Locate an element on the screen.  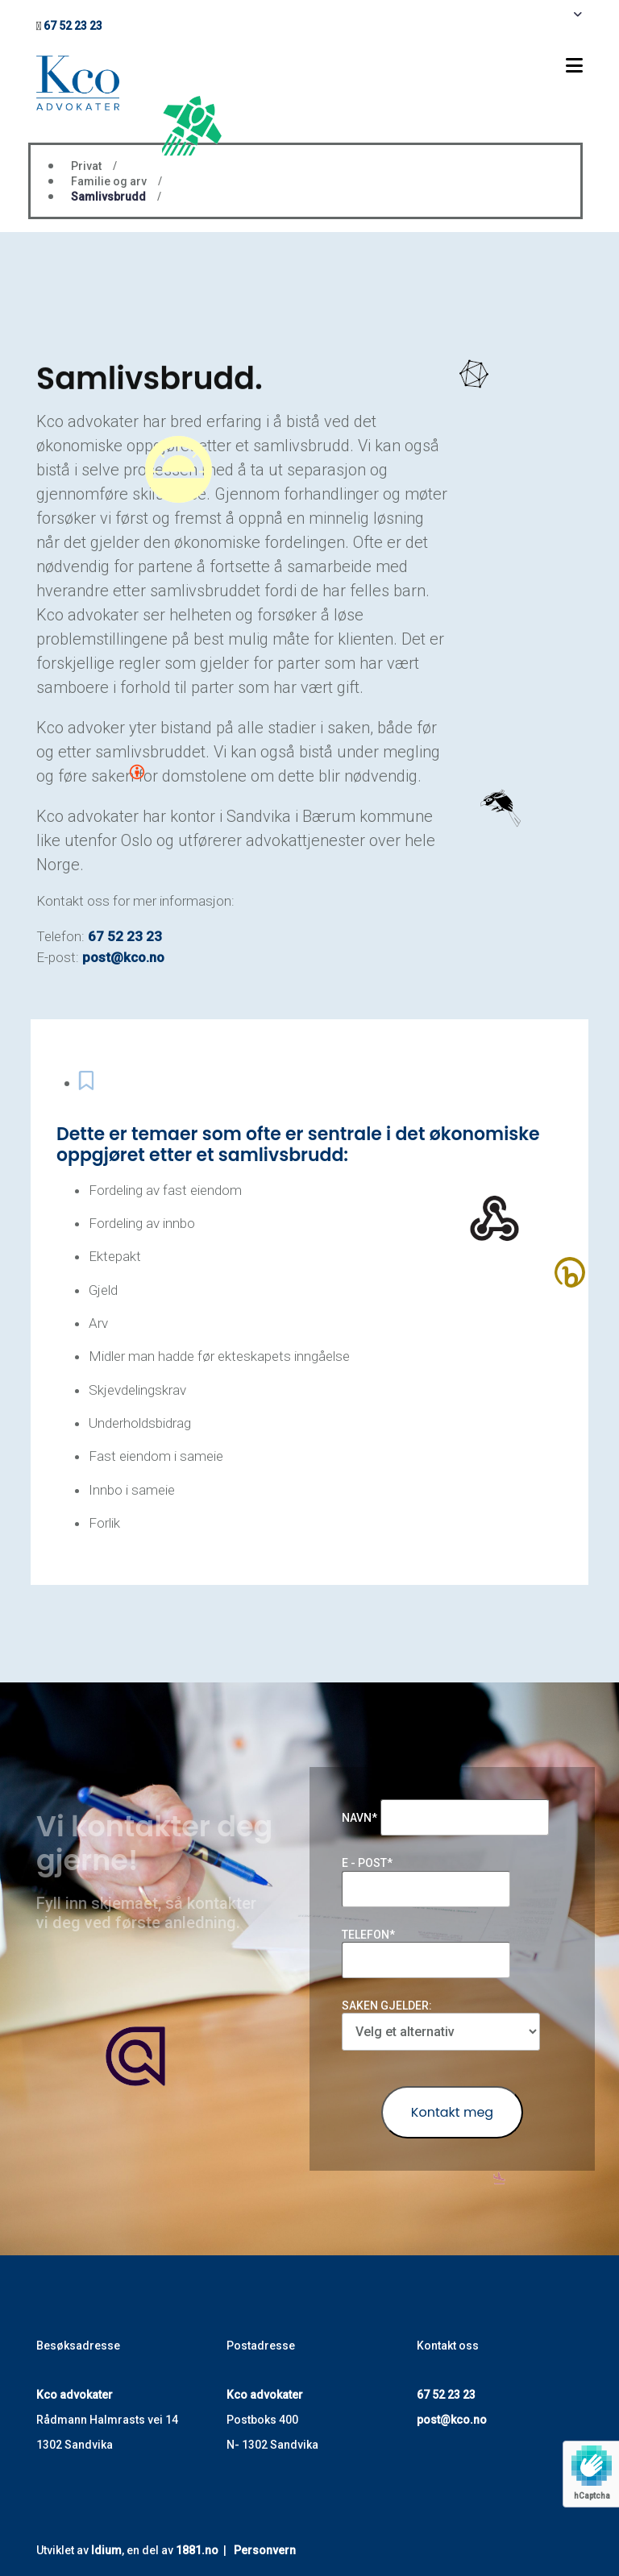
indicates arriving flight status is located at coordinates (499, 2178).